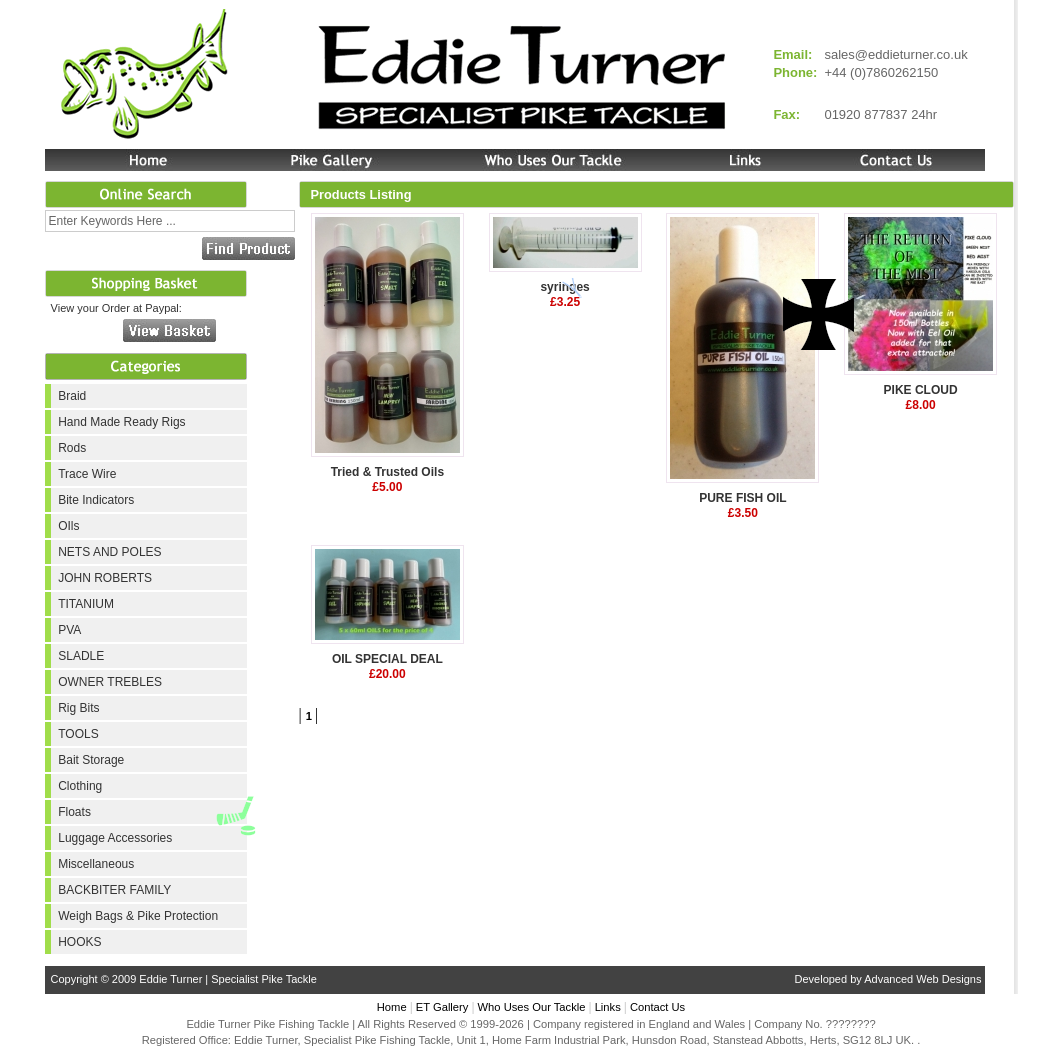 The width and height of the screenshot is (1062, 1048). What do you see at coordinates (818, 314) in the screenshot?
I see `indicates an achievement or military-style badge` at bounding box center [818, 314].